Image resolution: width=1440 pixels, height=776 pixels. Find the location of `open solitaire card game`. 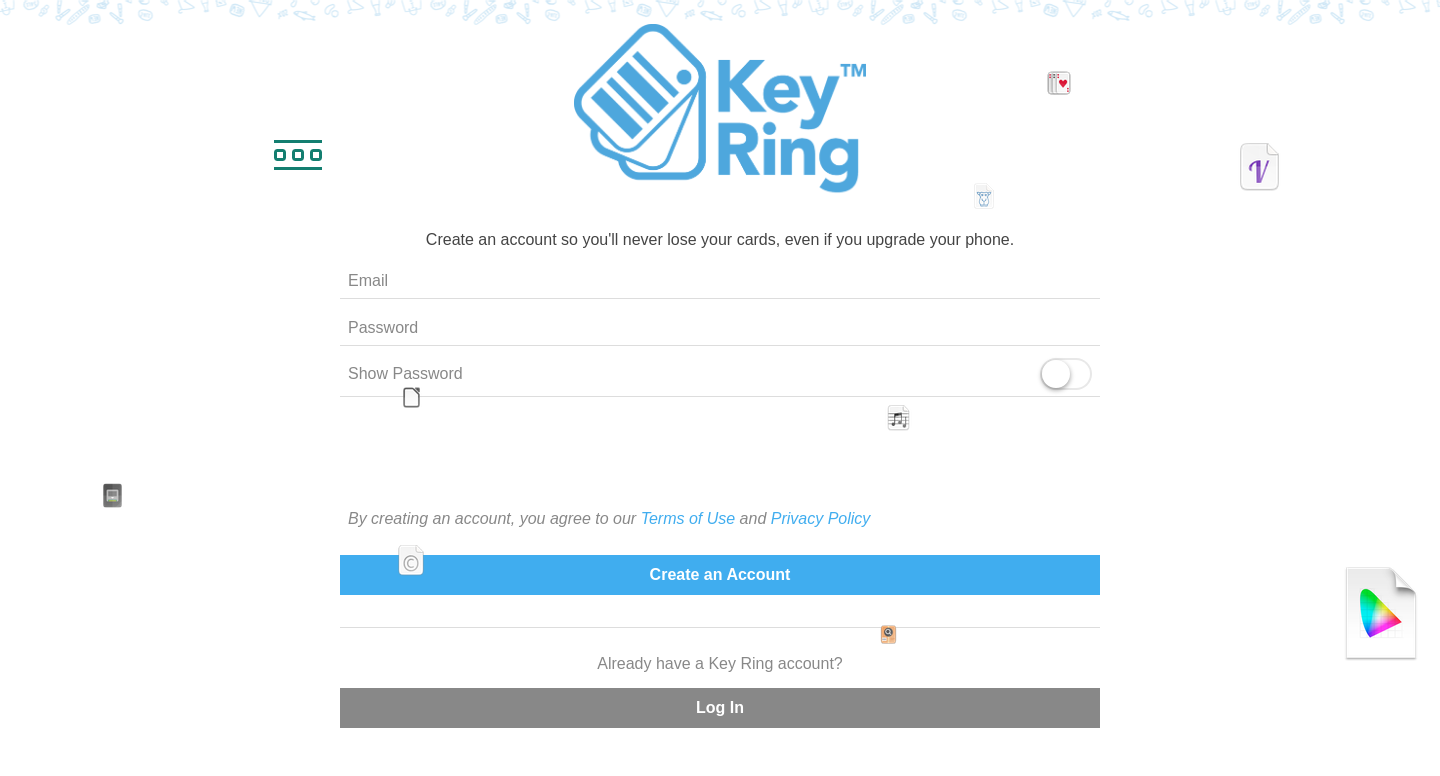

open solitaire card game is located at coordinates (1059, 83).